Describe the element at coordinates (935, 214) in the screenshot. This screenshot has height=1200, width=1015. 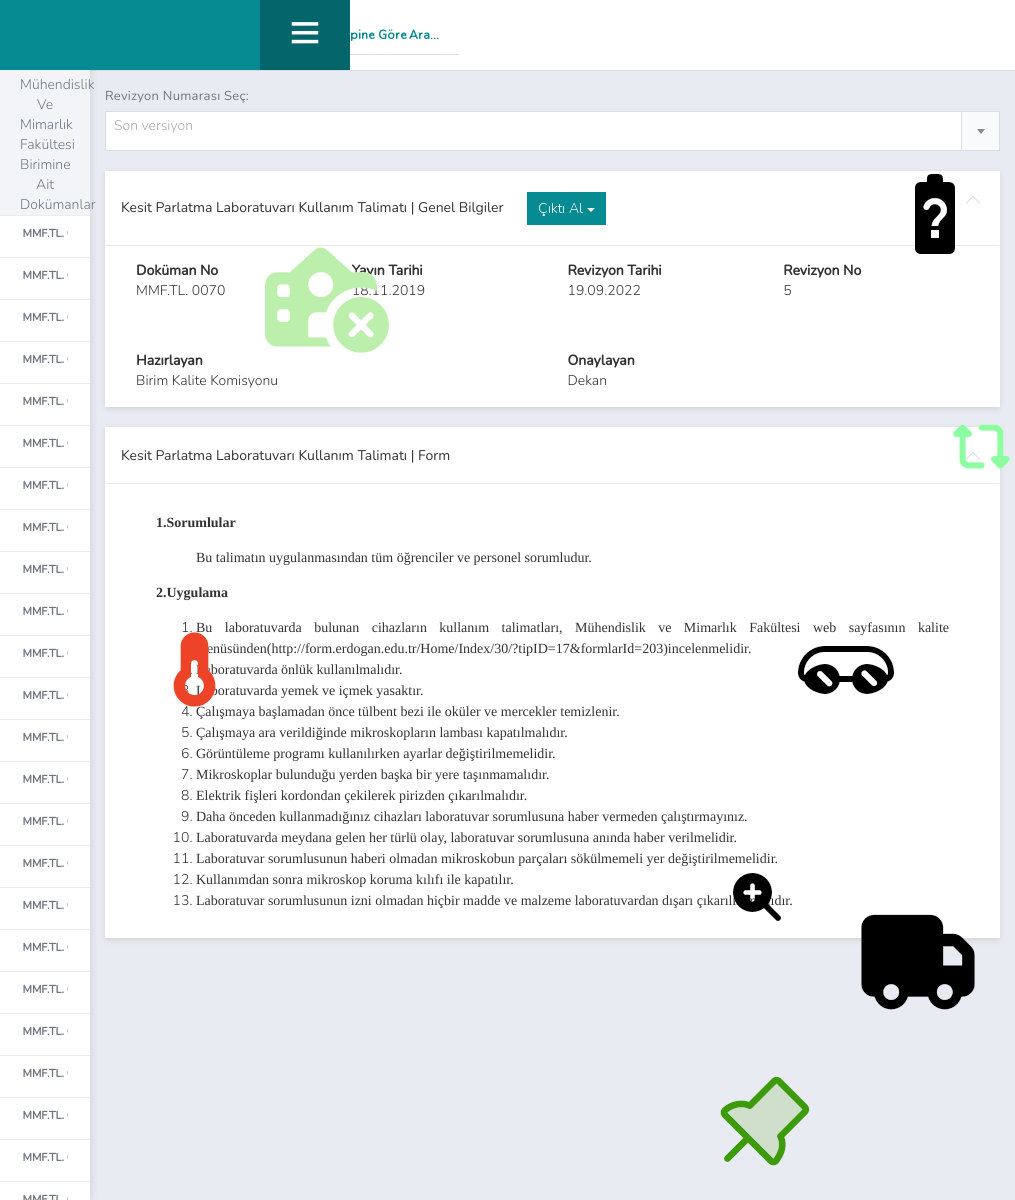
I see `indicates battery status cannot be determined` at that location.